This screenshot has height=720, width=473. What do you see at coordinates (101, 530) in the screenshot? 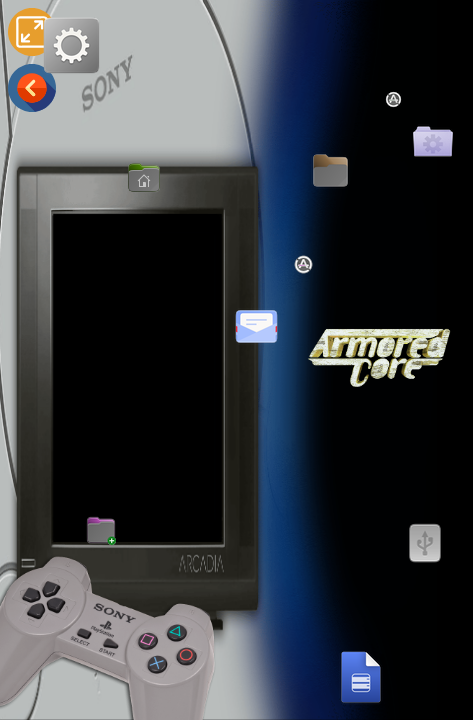
I see `create a new folder` at bounding box center [101, 530].